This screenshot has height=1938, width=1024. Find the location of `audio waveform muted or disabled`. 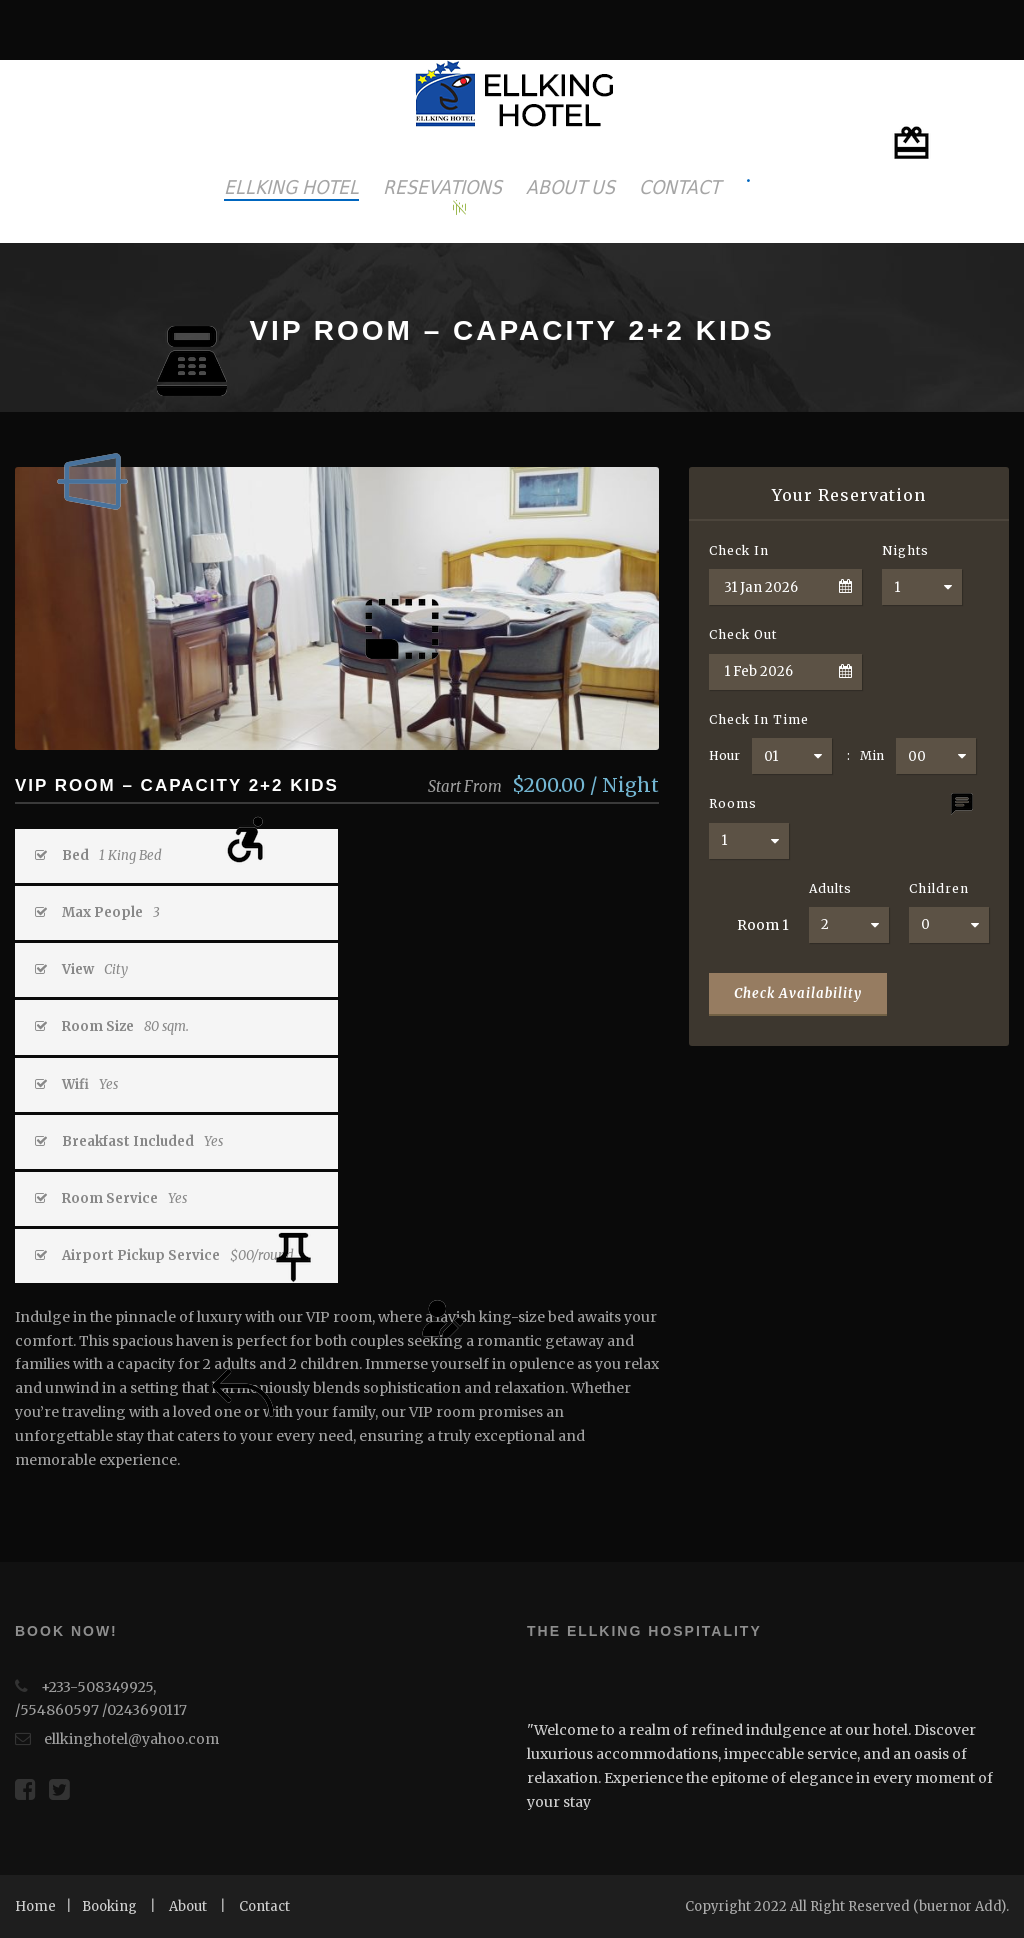

audio waveform muted or disabled is located at coordinates (459, 207).